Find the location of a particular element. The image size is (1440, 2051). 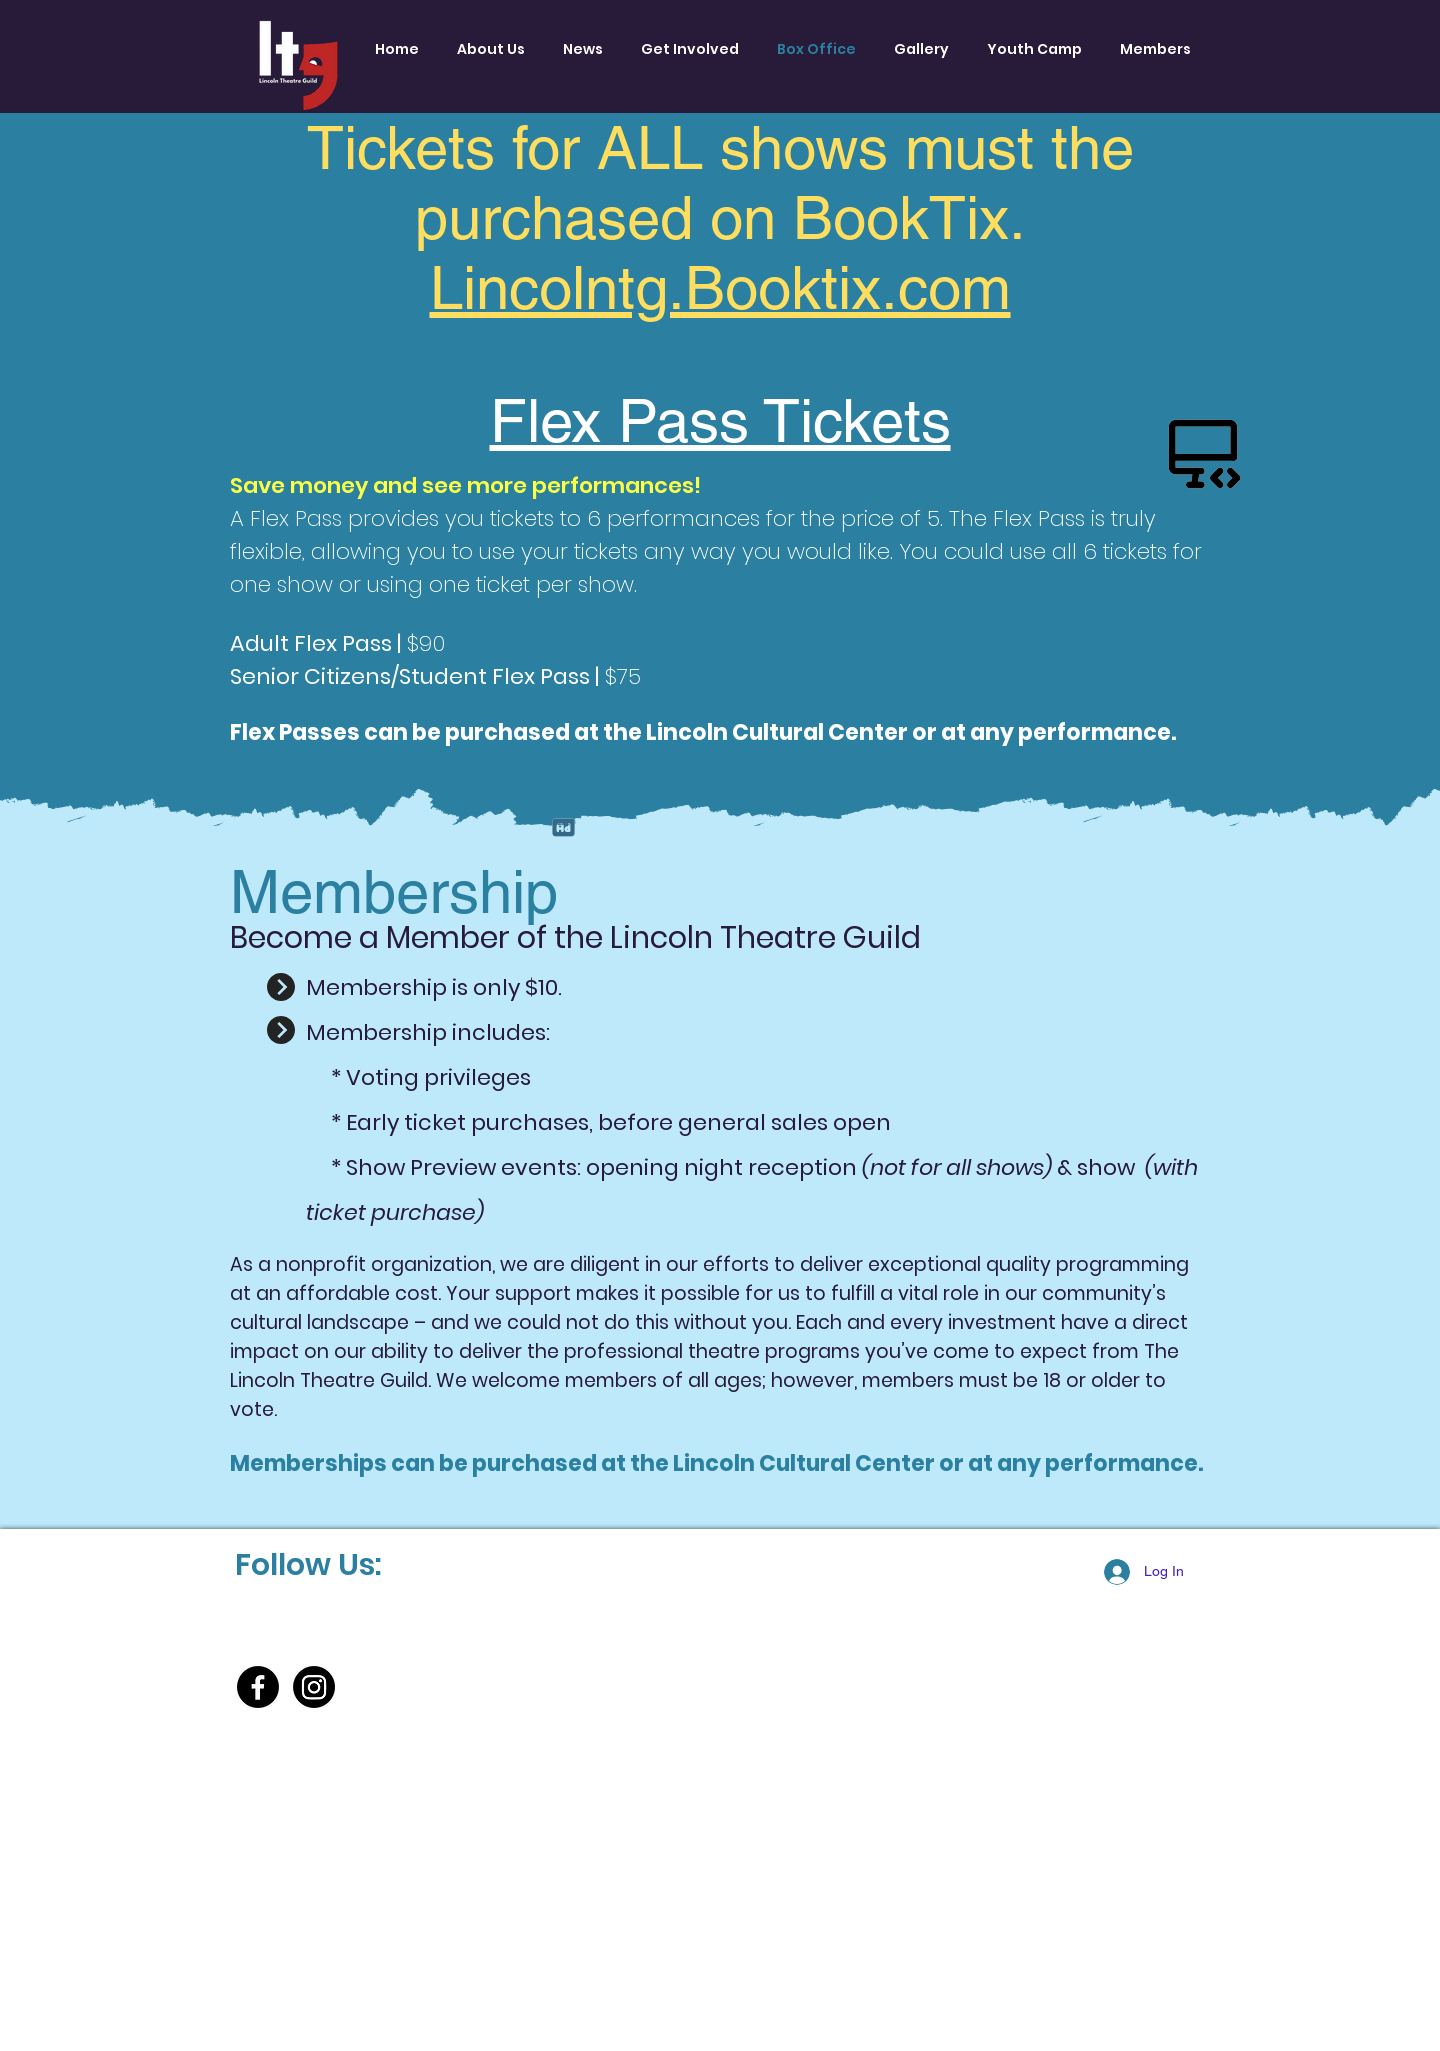

open code editor on desktop is located at coordinates (1203, 454).